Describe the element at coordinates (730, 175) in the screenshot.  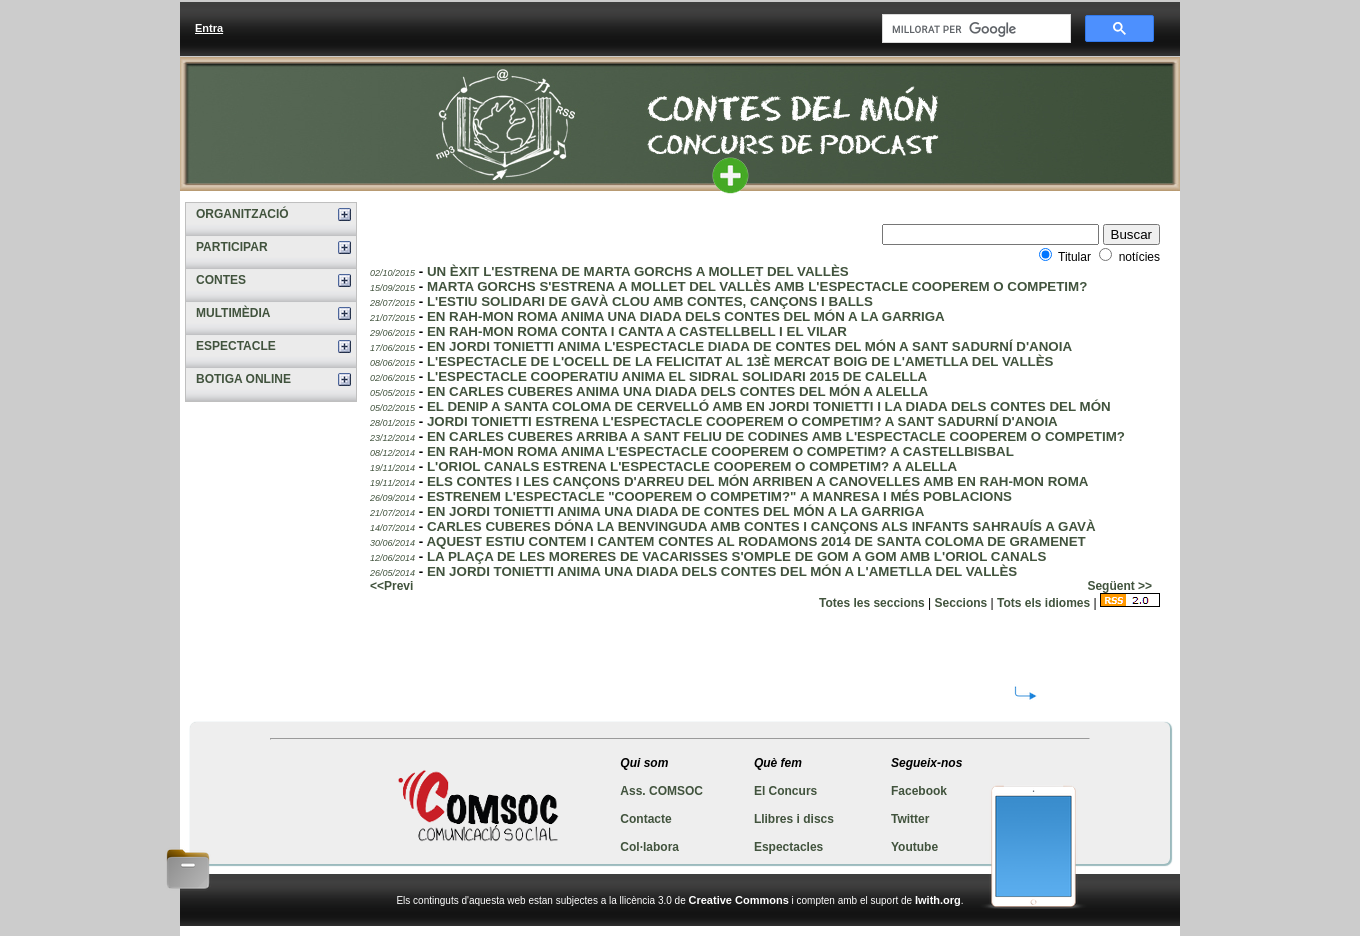
I see `add a new item to the list` at that location.